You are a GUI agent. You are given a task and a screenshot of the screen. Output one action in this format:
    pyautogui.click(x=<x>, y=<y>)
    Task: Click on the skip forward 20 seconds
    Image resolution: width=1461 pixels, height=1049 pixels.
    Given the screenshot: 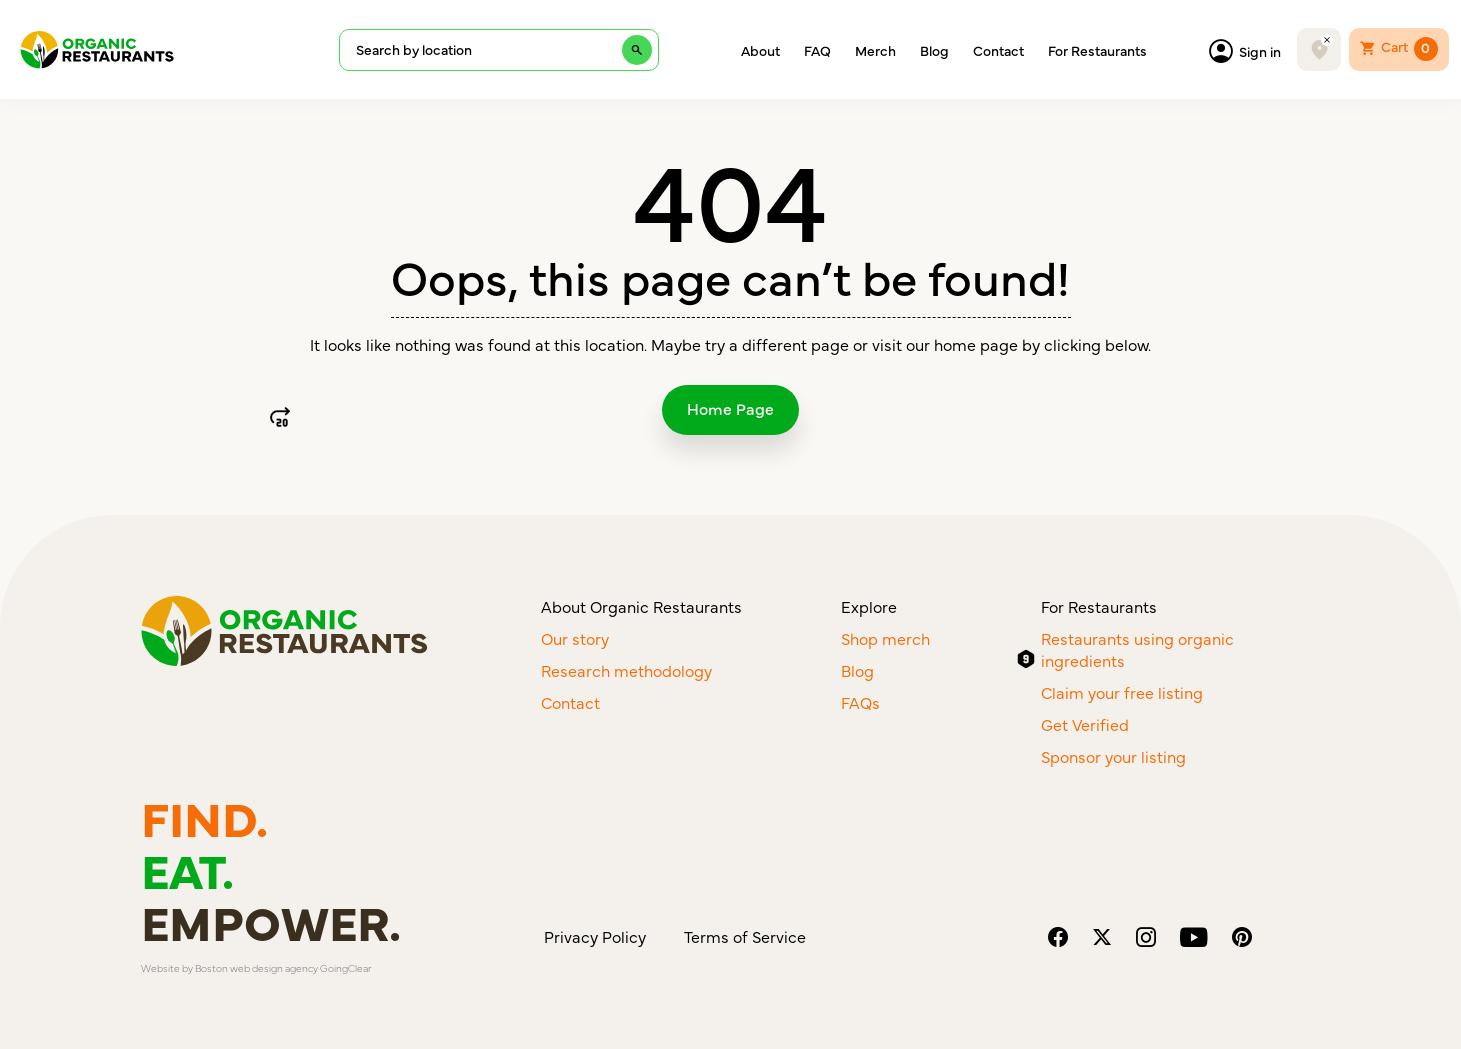 What is the action you would take?
    pyautogui.click(x=280, y=417)
    